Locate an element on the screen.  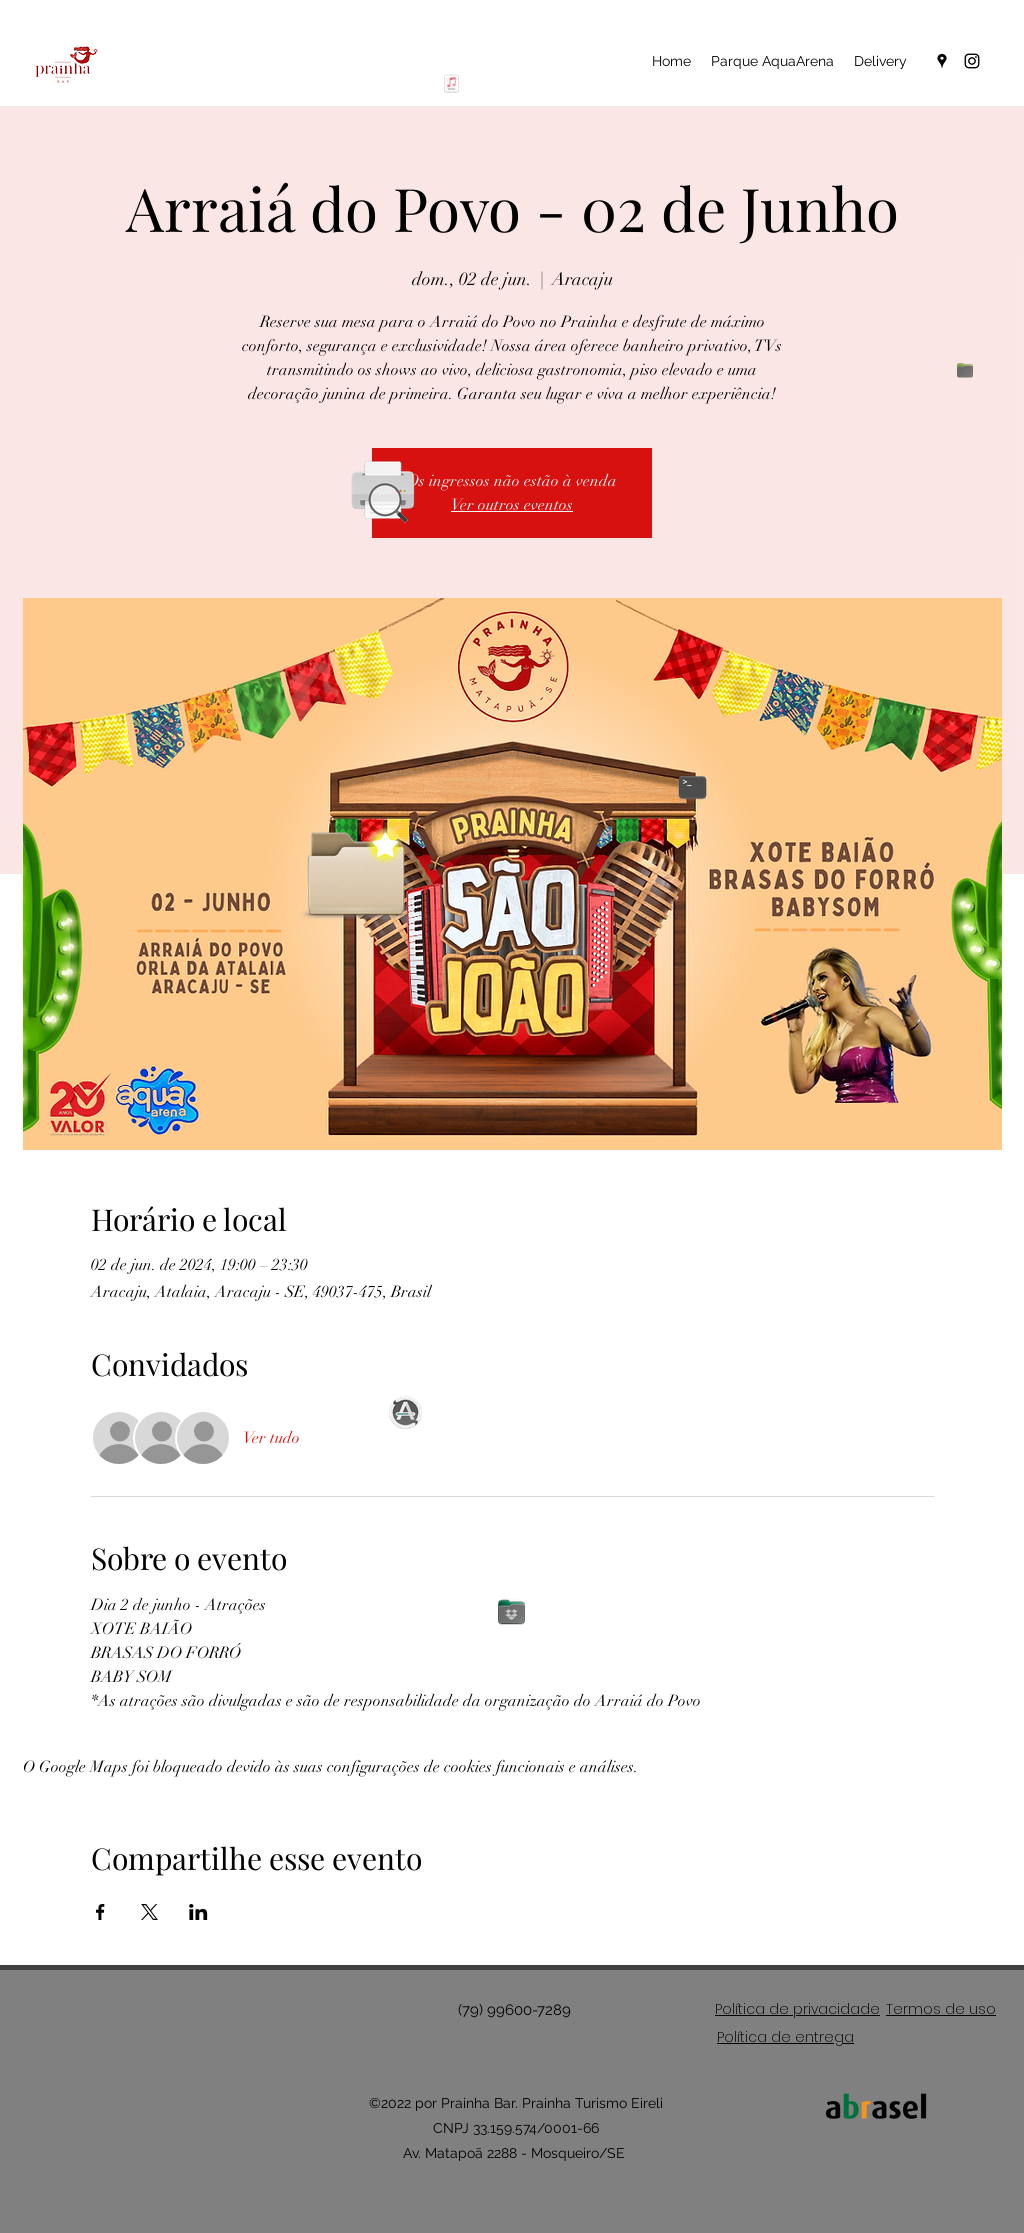
create a new folder is located at coordinates (356, 879).